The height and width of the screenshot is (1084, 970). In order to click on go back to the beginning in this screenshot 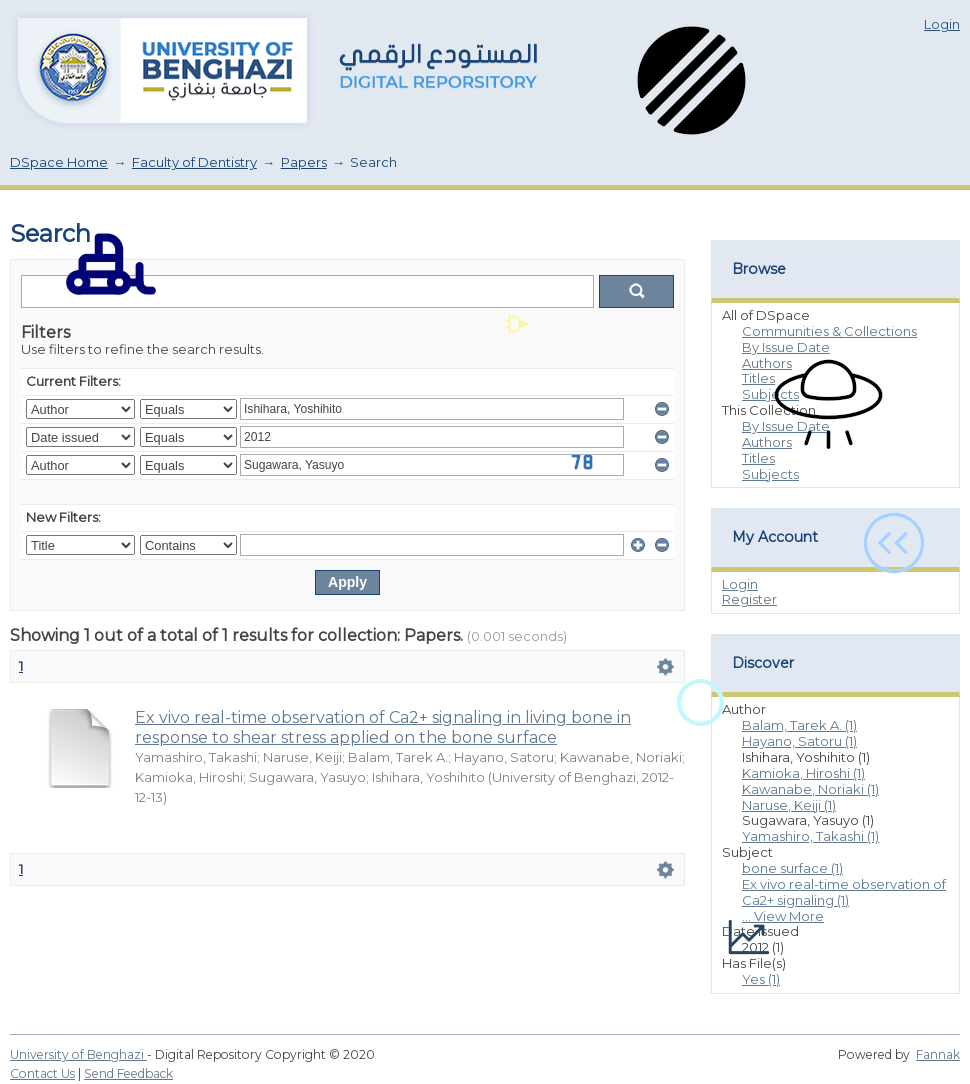, I will do `click(894, 543)`.